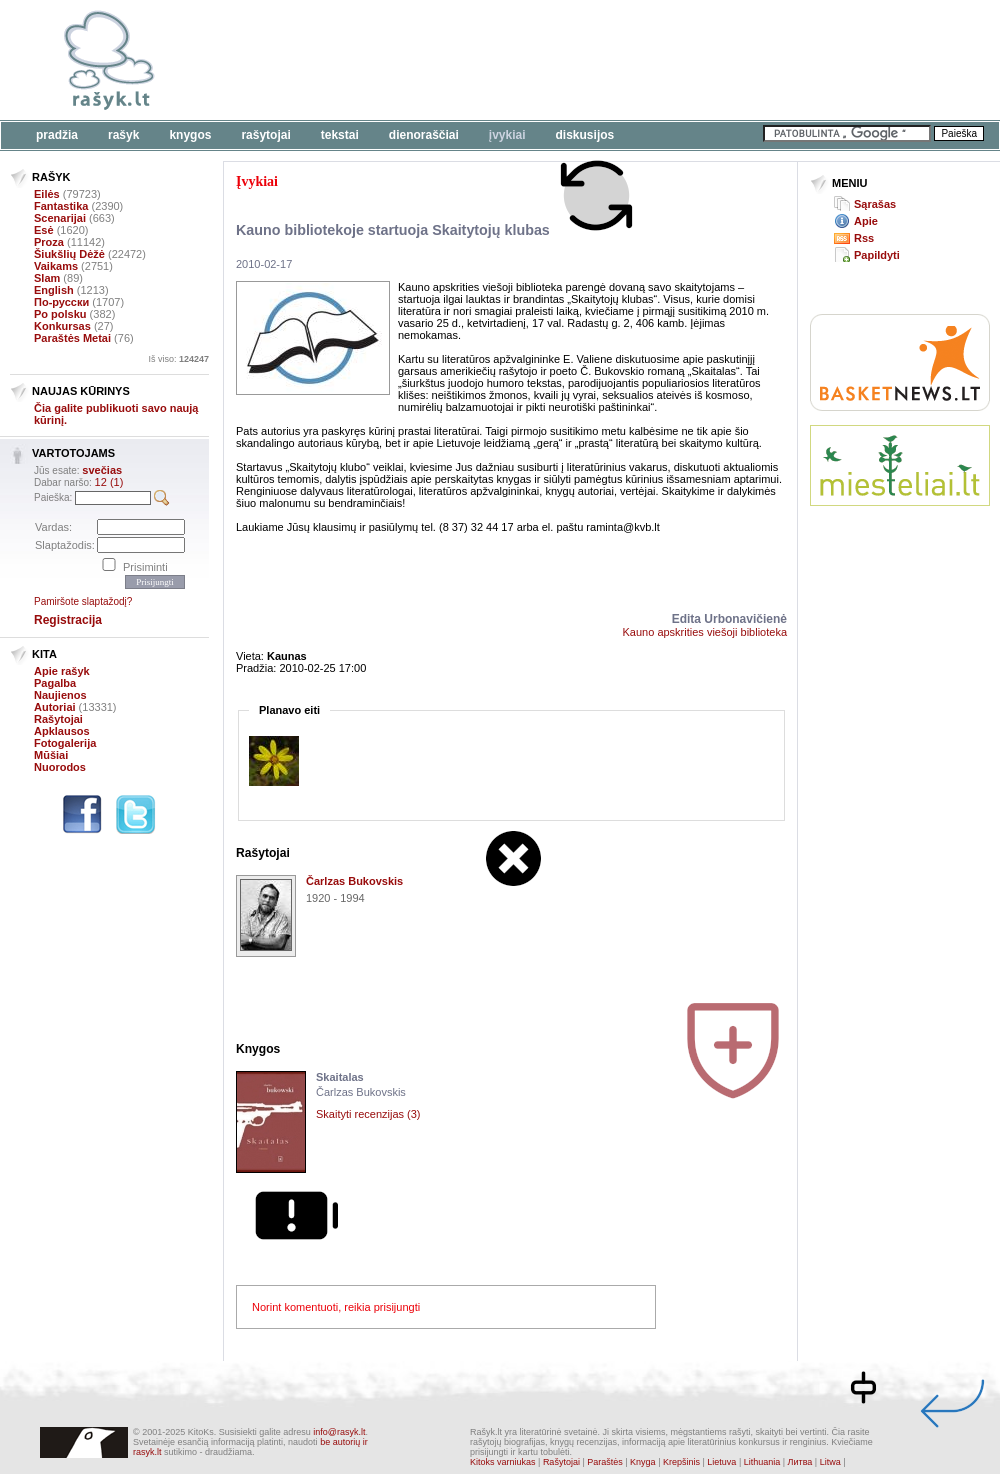 The width and height of the screenshot is (1000, 1474). I want to click on reply to a message, so click(952, 1403).